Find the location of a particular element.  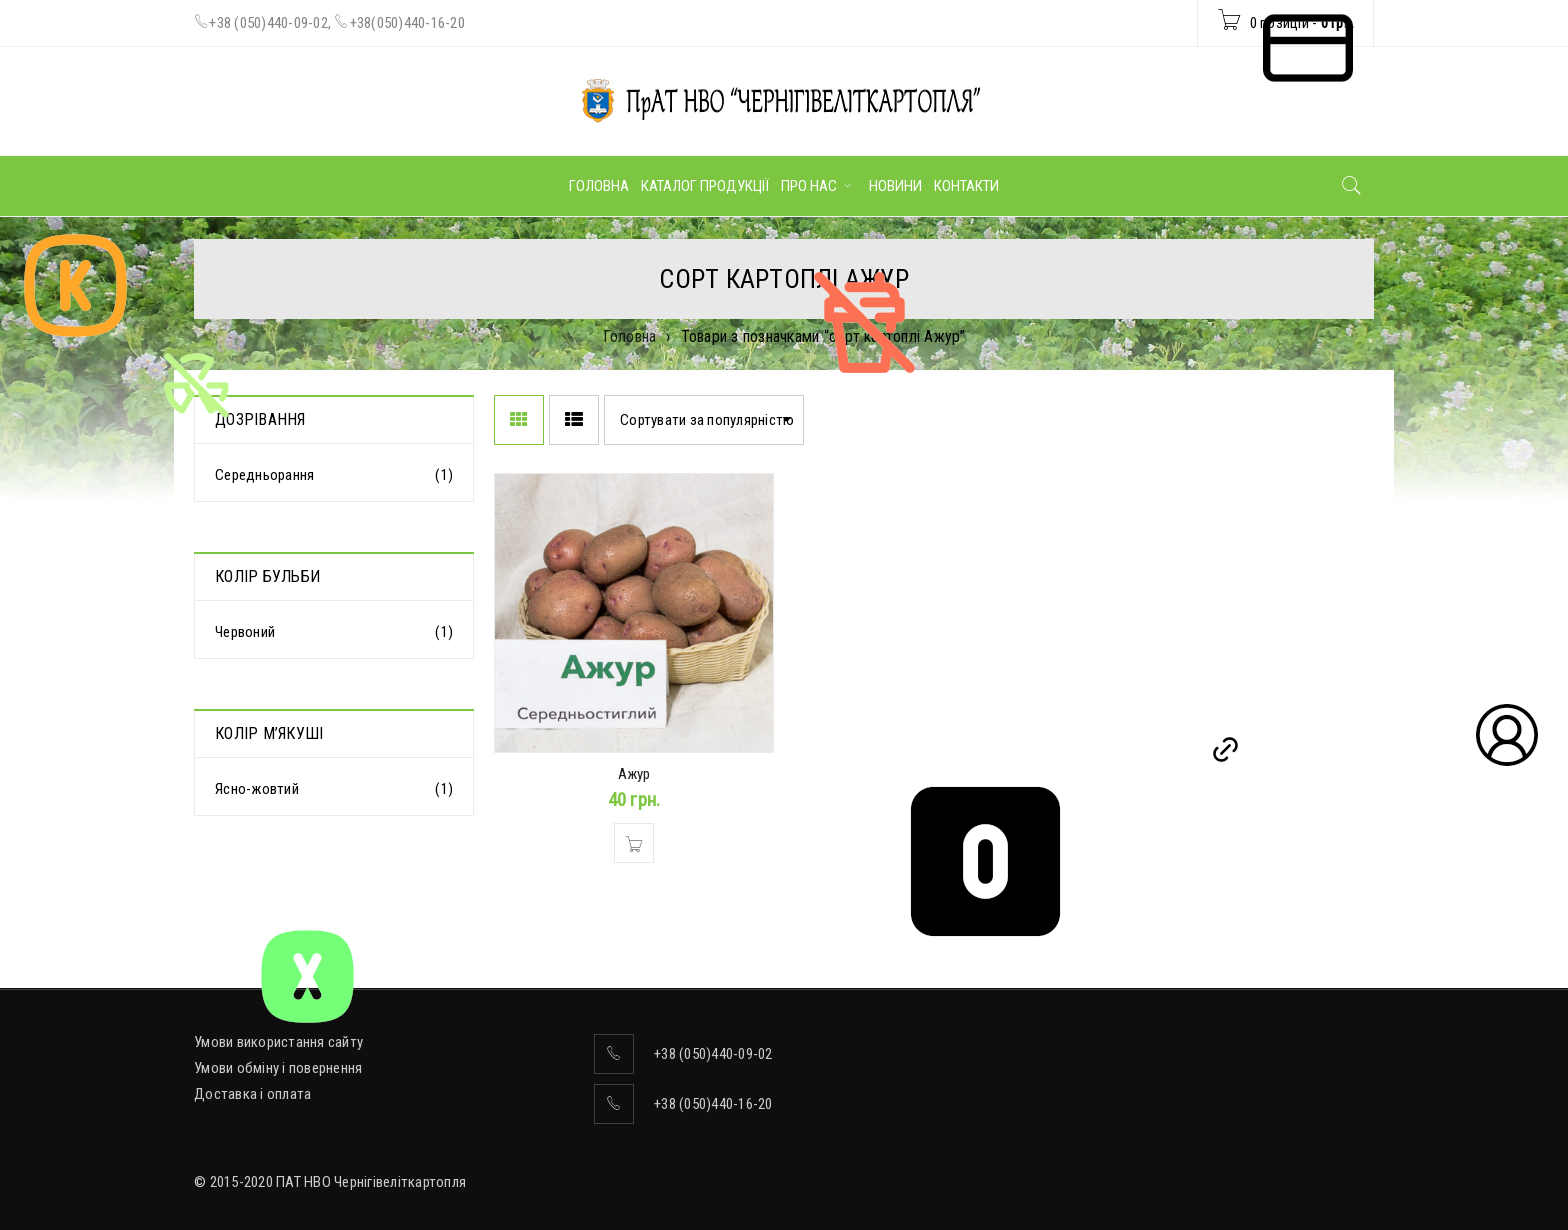

access your account settings is located at coordinates (1507, 735).